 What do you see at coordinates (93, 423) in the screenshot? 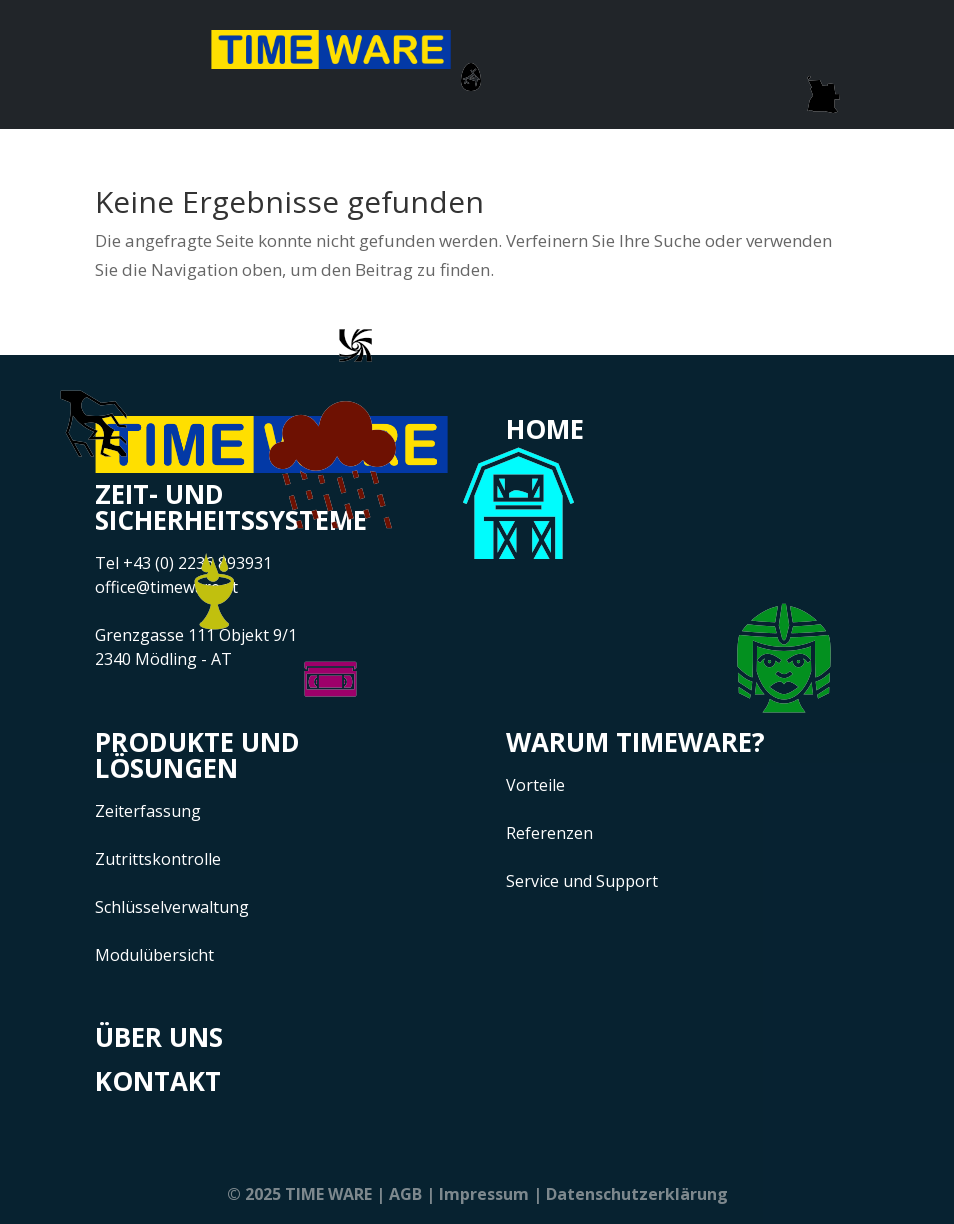
I see `indicates lightning damage or electric attack ability` at bounding box center [93, 423].